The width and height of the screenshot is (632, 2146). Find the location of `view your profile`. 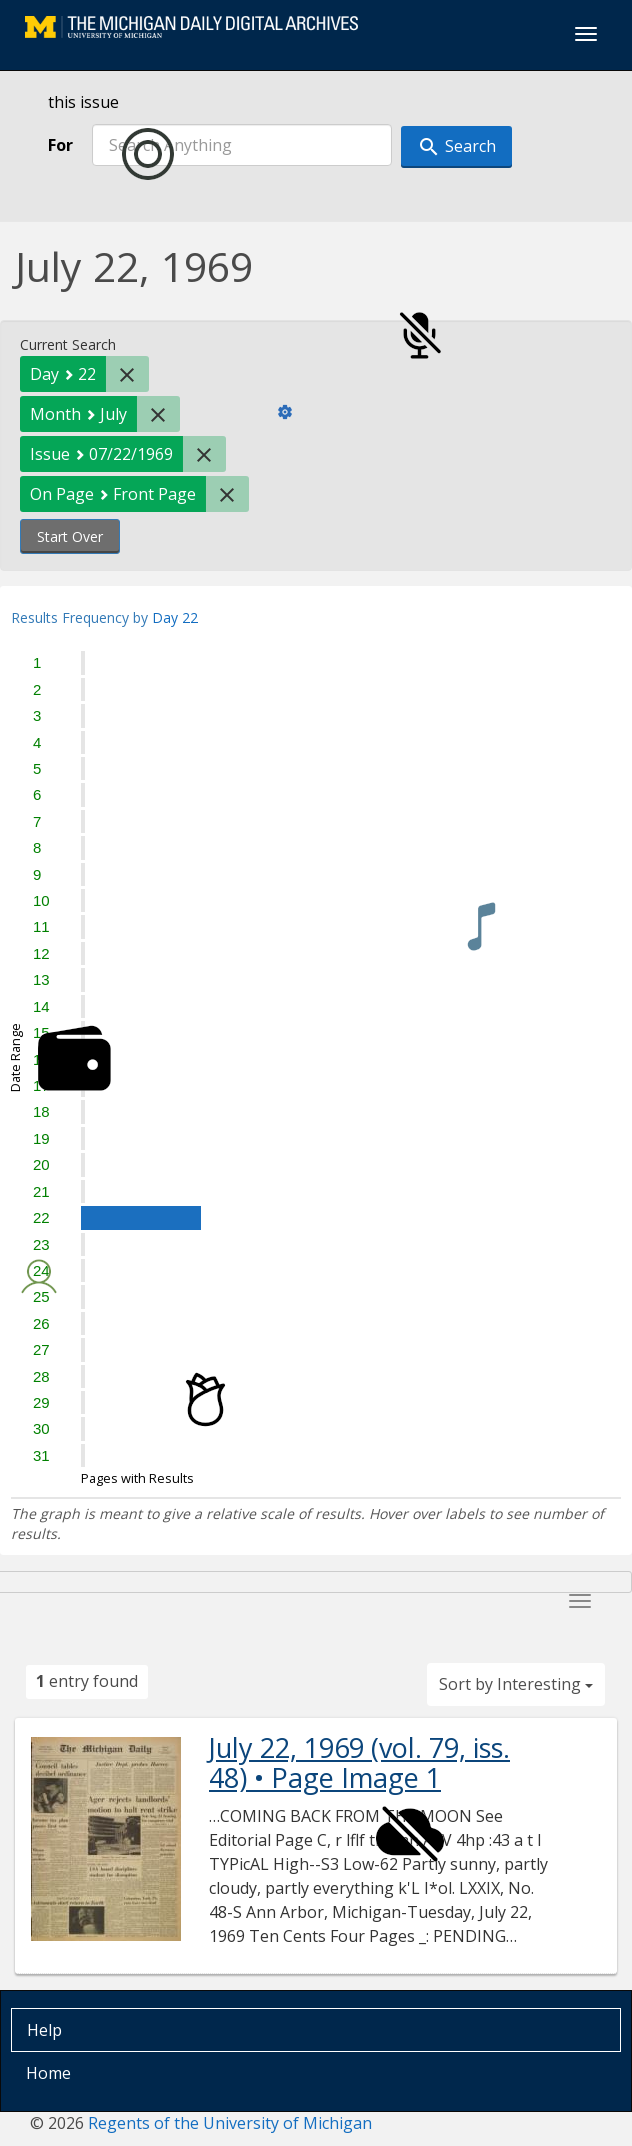

view your profile is located at coordinates (39, 1277).